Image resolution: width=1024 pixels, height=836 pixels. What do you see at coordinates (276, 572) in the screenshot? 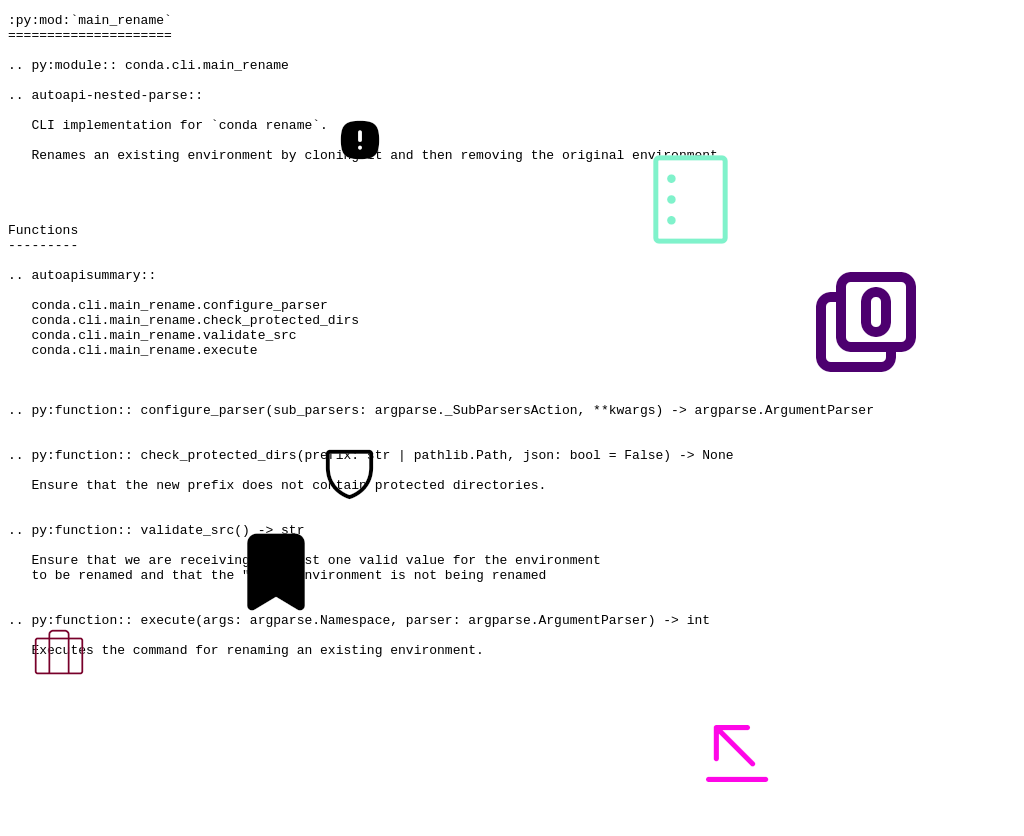
I see `save this item for later` at bounding box center [276, 572].